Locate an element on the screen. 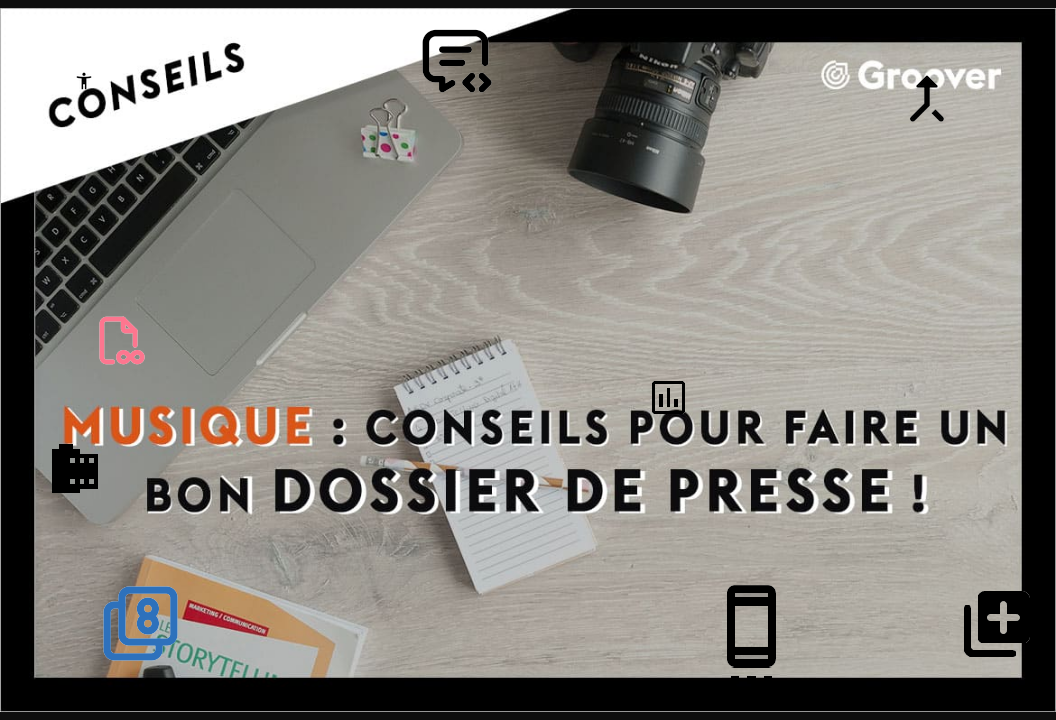 This screenshot has height=720, width=1056. view code snippets in chat is located at coordinates (455, 59).